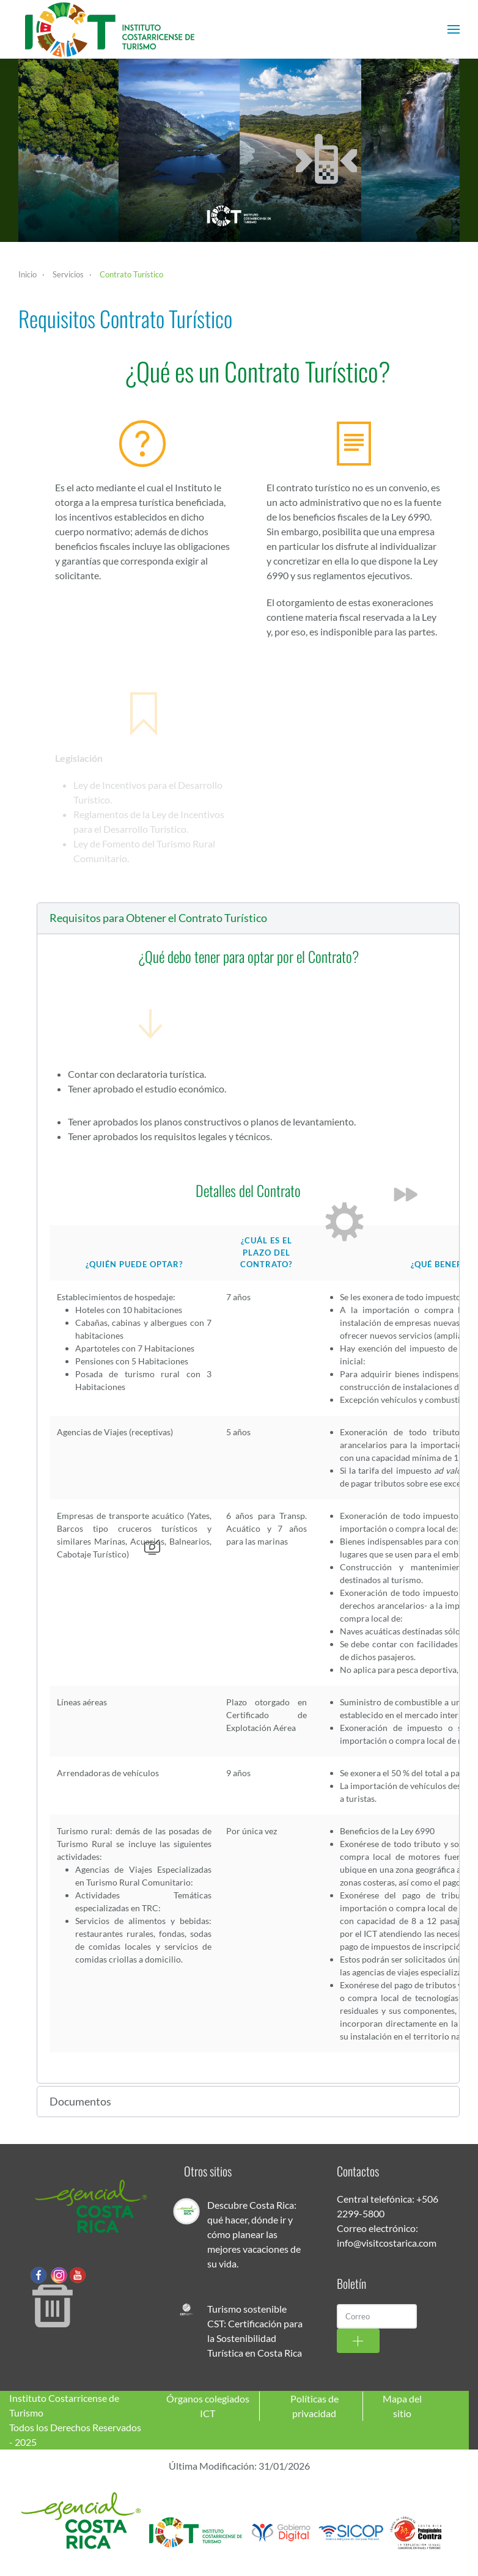 Image resolution: width=478 pixels, height=2576 pixels. What do you see at coordinates (54, 2306) in the screenshot?
I see `delete selected item` at bounding box center [54, 2306].